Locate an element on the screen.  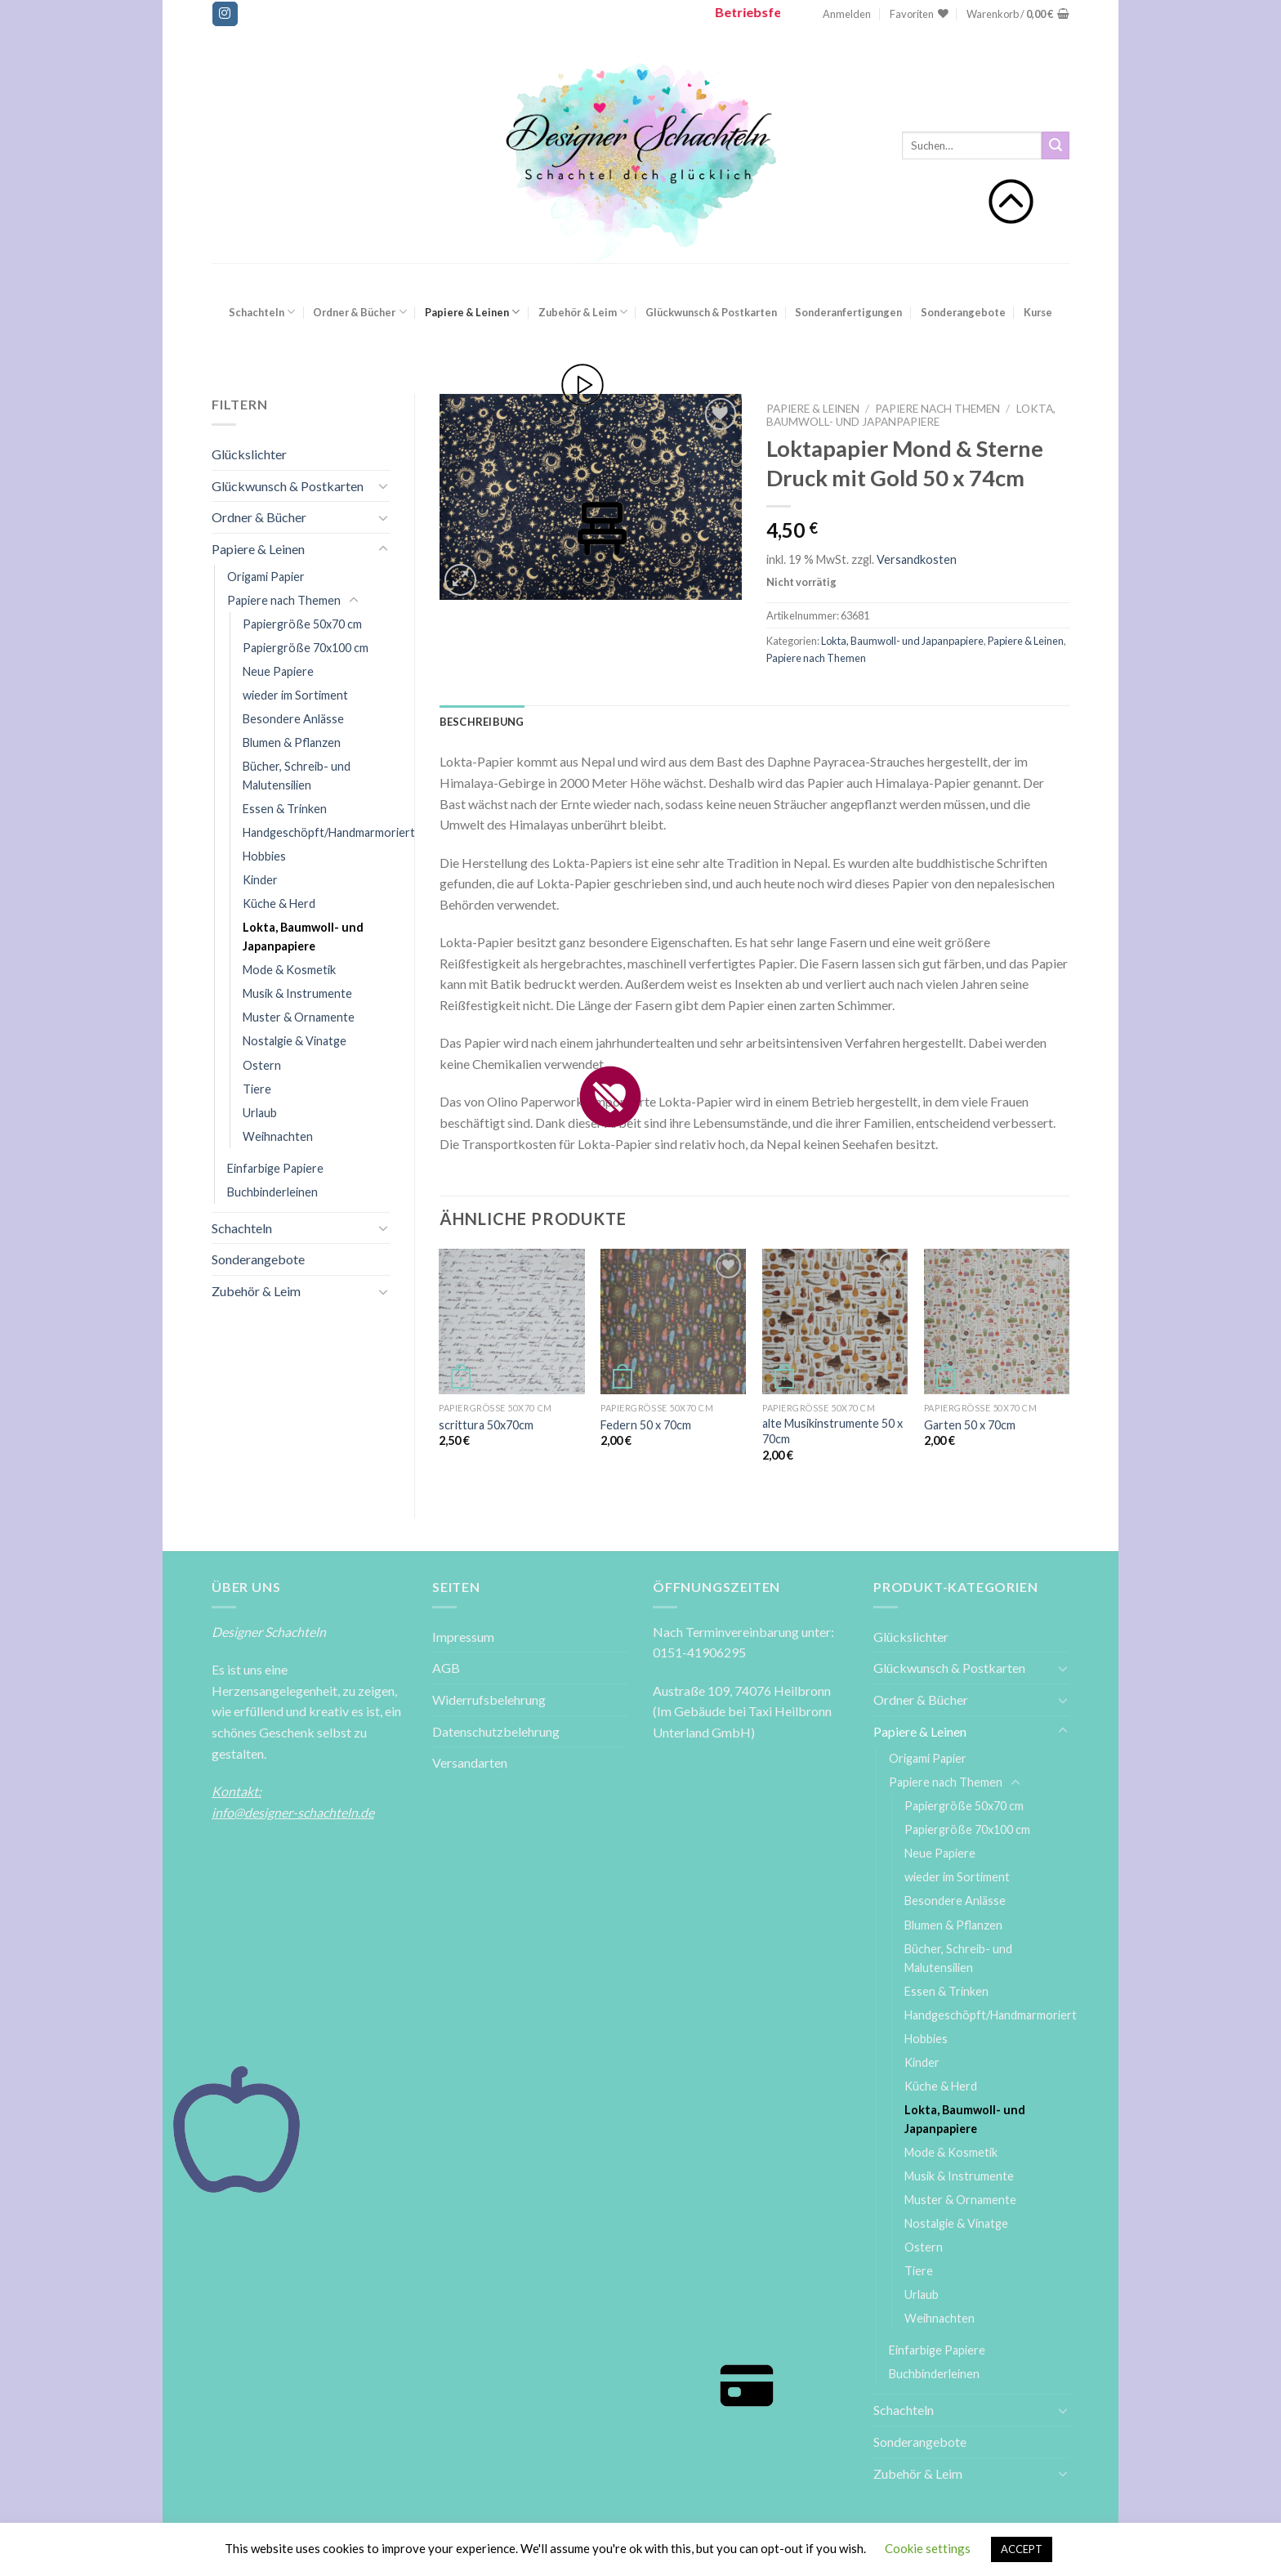
remove from favorites is located at coordinates (610, 1097).